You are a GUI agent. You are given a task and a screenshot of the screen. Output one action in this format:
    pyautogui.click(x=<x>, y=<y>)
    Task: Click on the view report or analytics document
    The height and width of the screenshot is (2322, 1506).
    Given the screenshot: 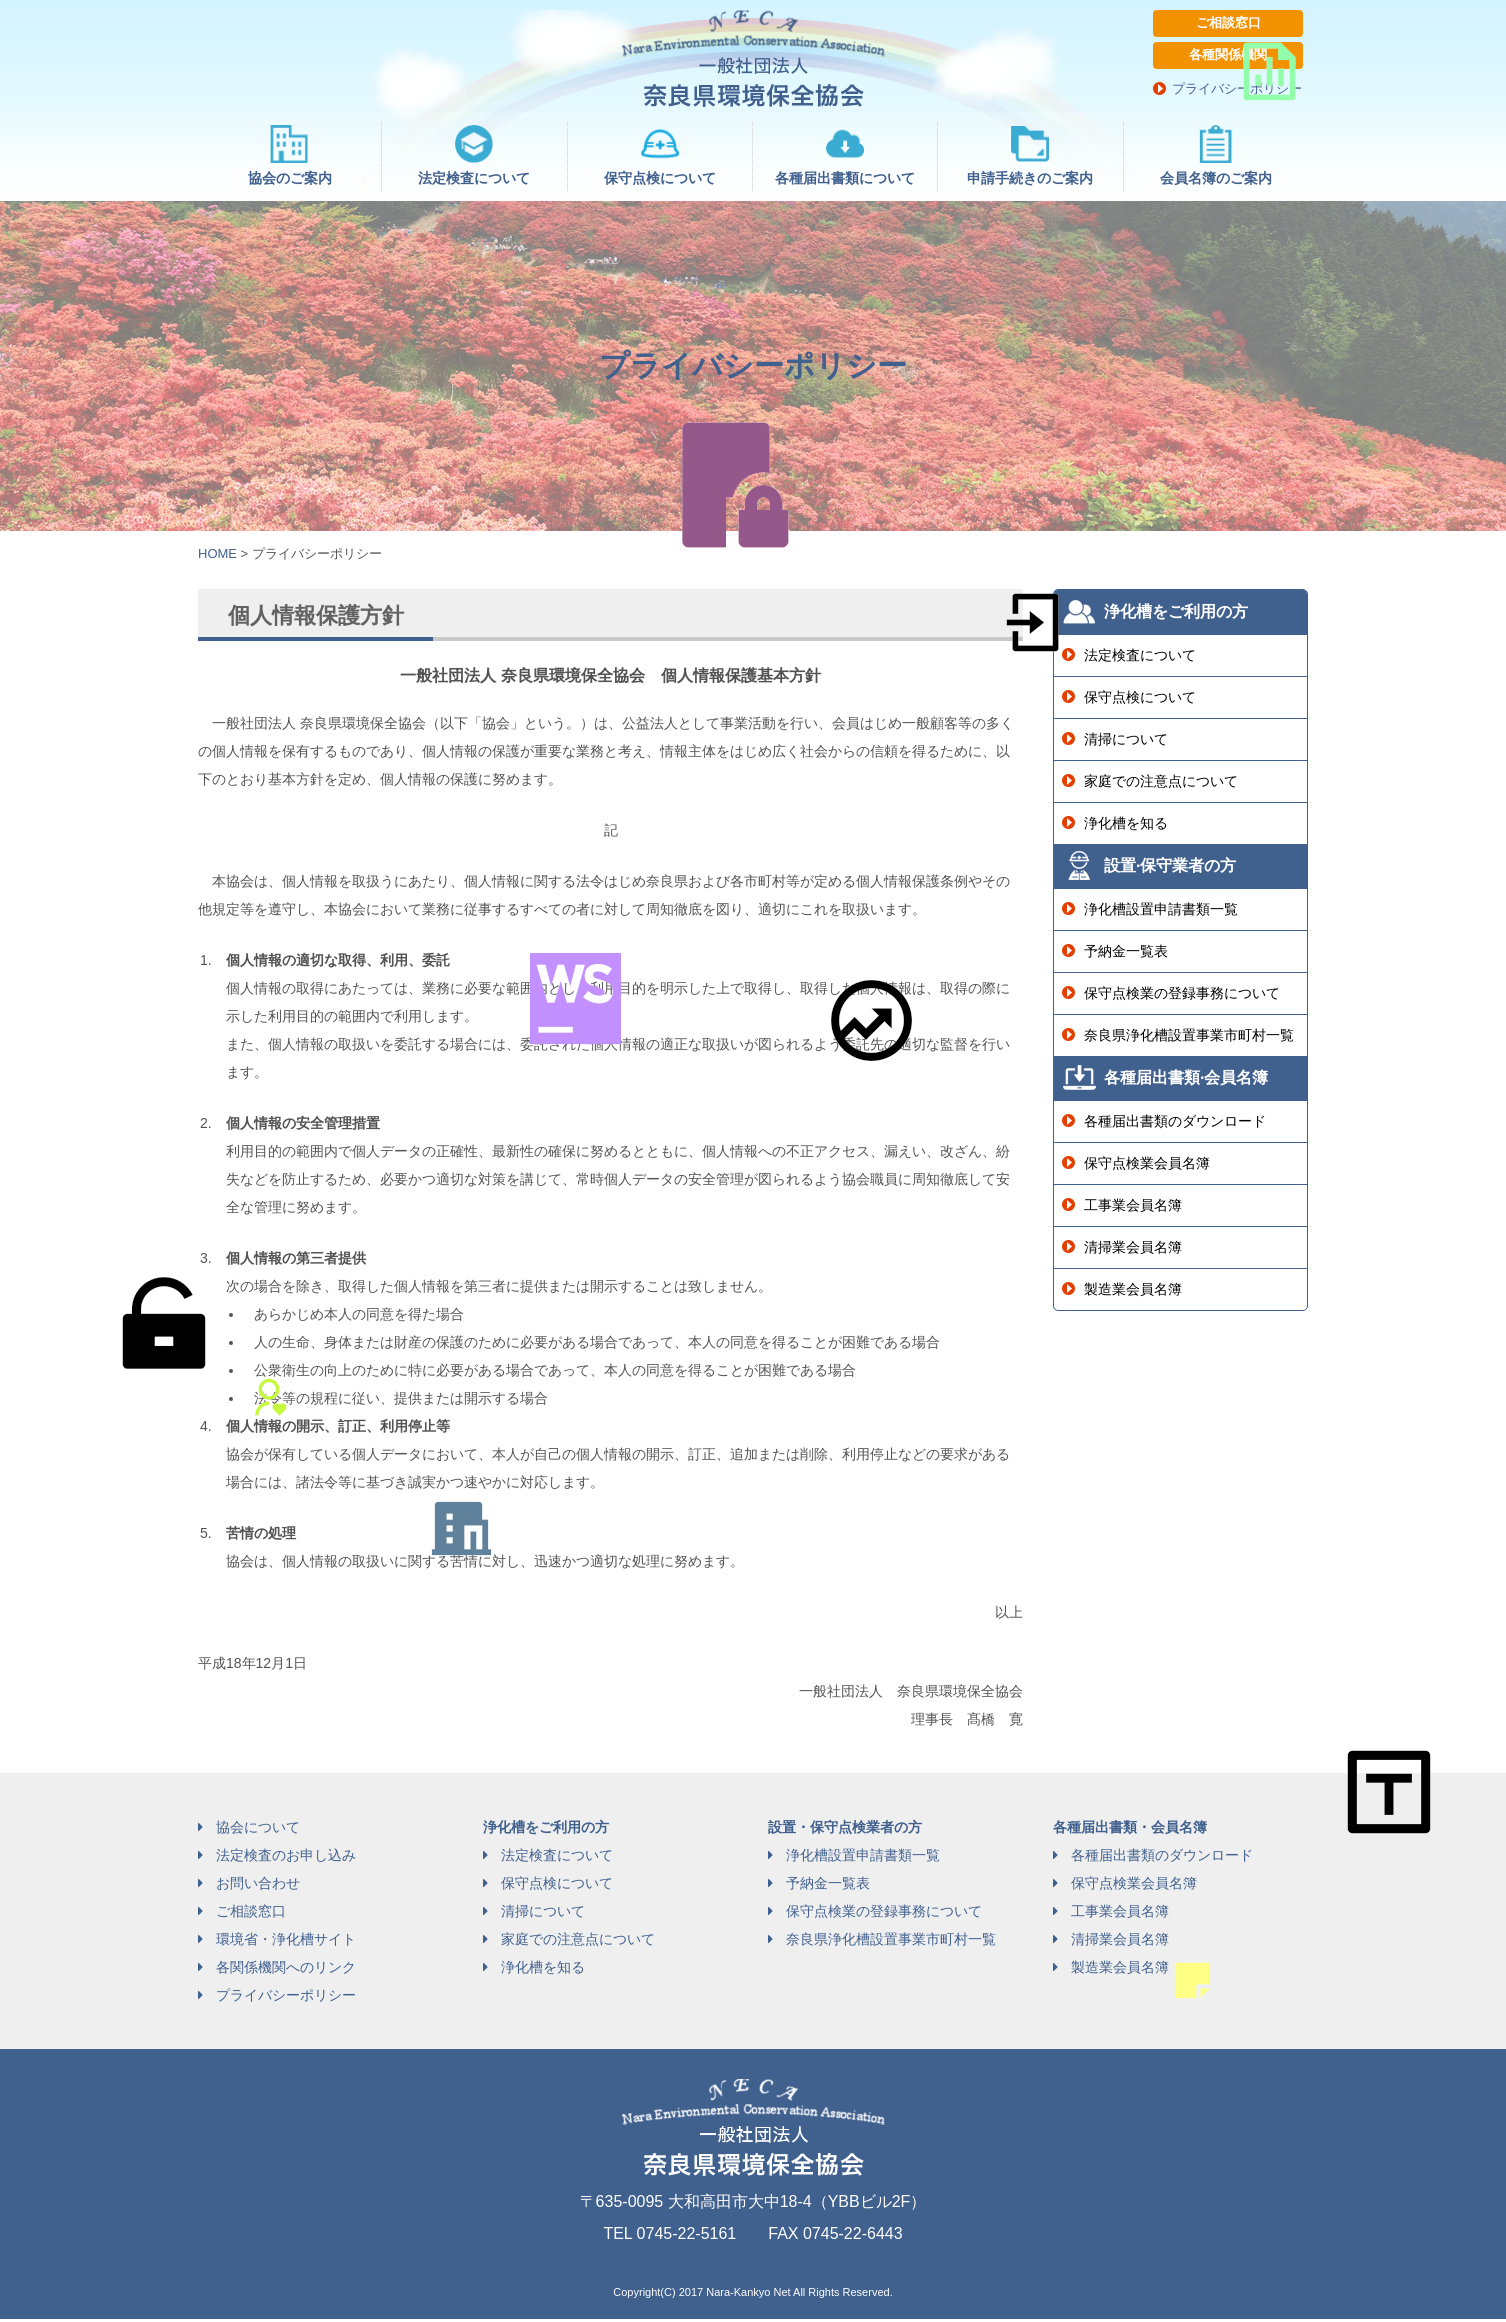 What is the action you would take?
    pyautogui.click(x=1269, y=71)
    